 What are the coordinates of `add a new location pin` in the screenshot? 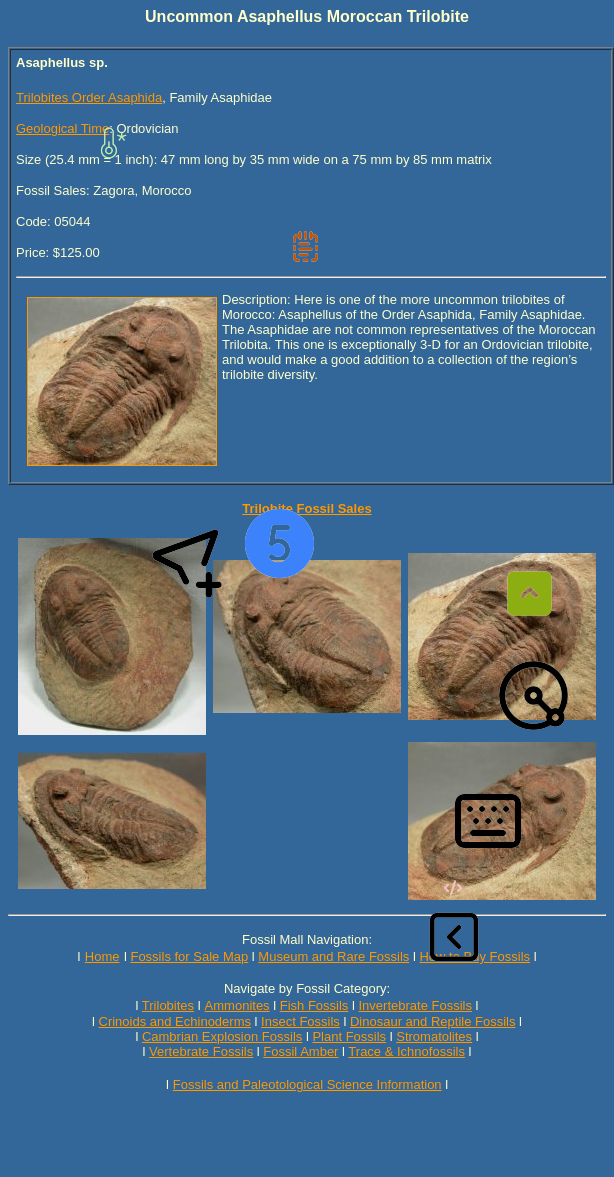 It's located at (186, 562).